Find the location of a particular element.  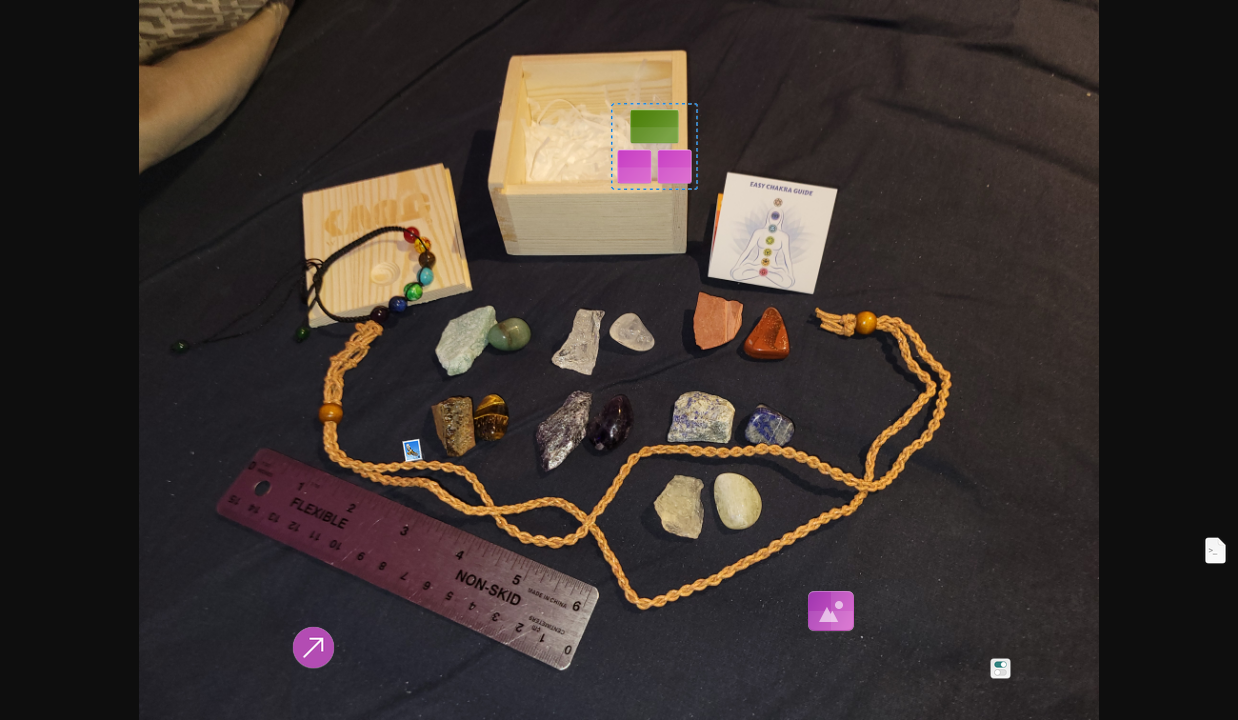

open an image file is located at coordinates (831, 610).